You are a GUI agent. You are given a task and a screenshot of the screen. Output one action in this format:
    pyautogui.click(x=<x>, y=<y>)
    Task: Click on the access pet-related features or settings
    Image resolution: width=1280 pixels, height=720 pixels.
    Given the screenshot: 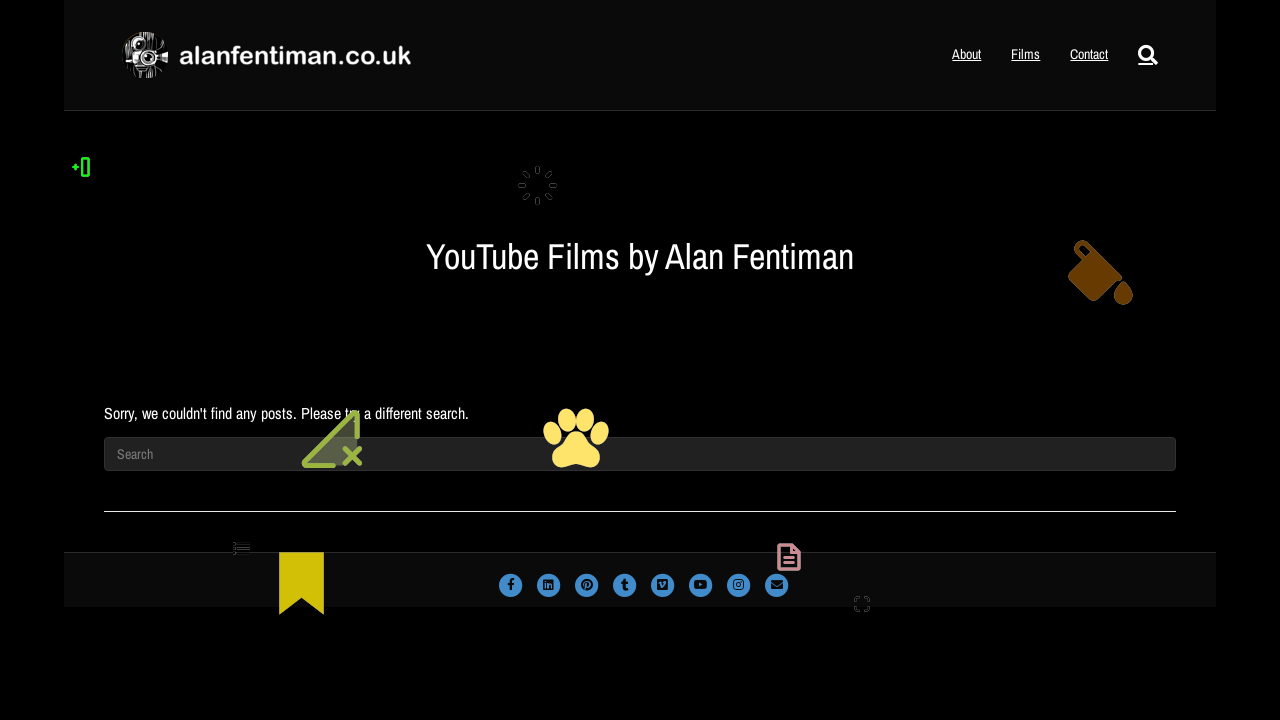 What is the action you would take?
    pyautogui.click(x=576, y=438)
    